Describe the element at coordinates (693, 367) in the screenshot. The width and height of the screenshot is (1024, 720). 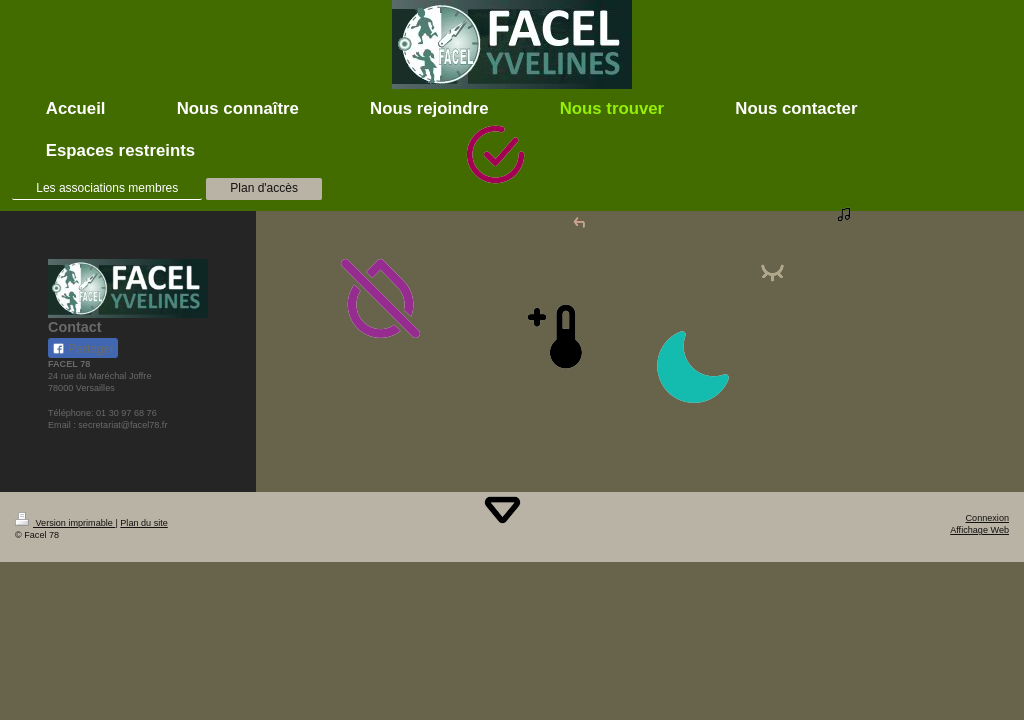
I see `switch to dark mode` at that location.